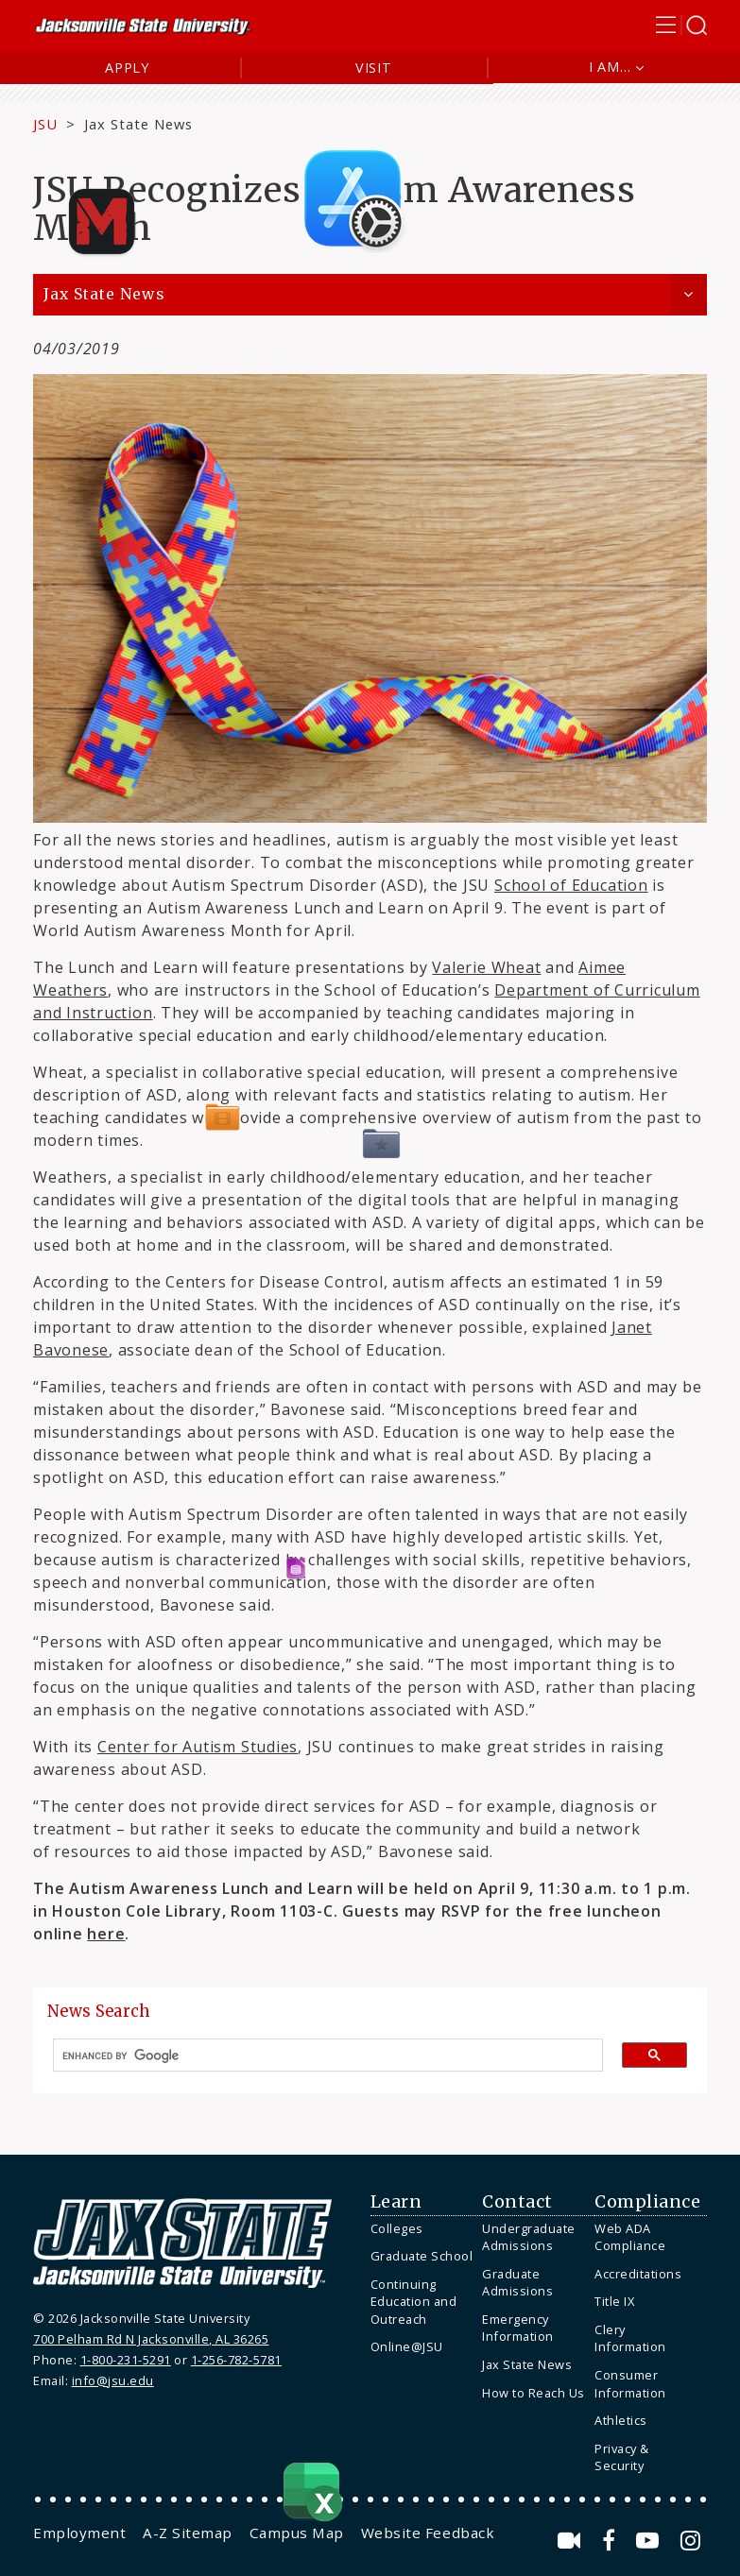  What do you see at coordinates (353, 198) in the screenshot?
I see `open software properties or developer settings` at bounding box center [353, 198].